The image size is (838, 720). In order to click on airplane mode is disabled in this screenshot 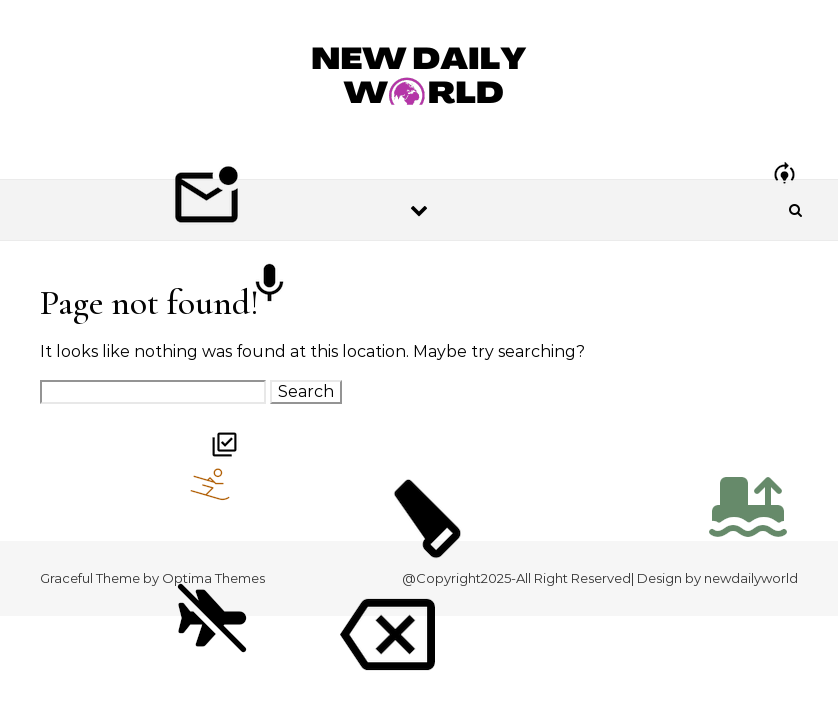, I will do `click(212, 618)`.